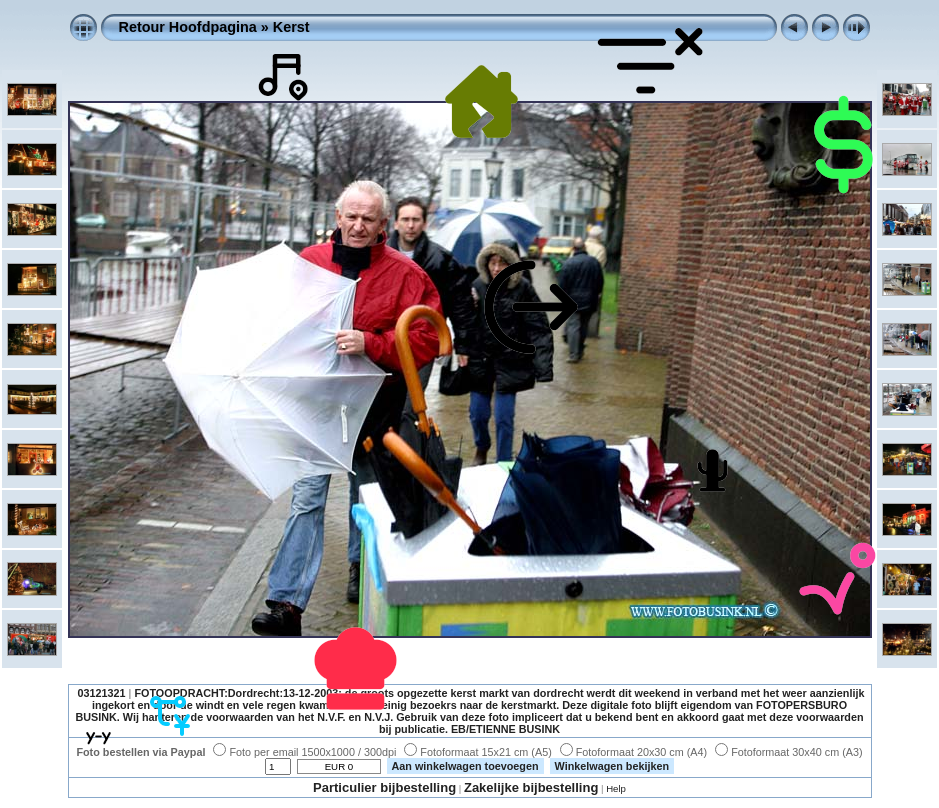 Image resolution: width=939 pixels, height=808 pixels. Describe the element at coordinates (531, 307) in the screenshot. I see `exit or log out of current session` at that location.